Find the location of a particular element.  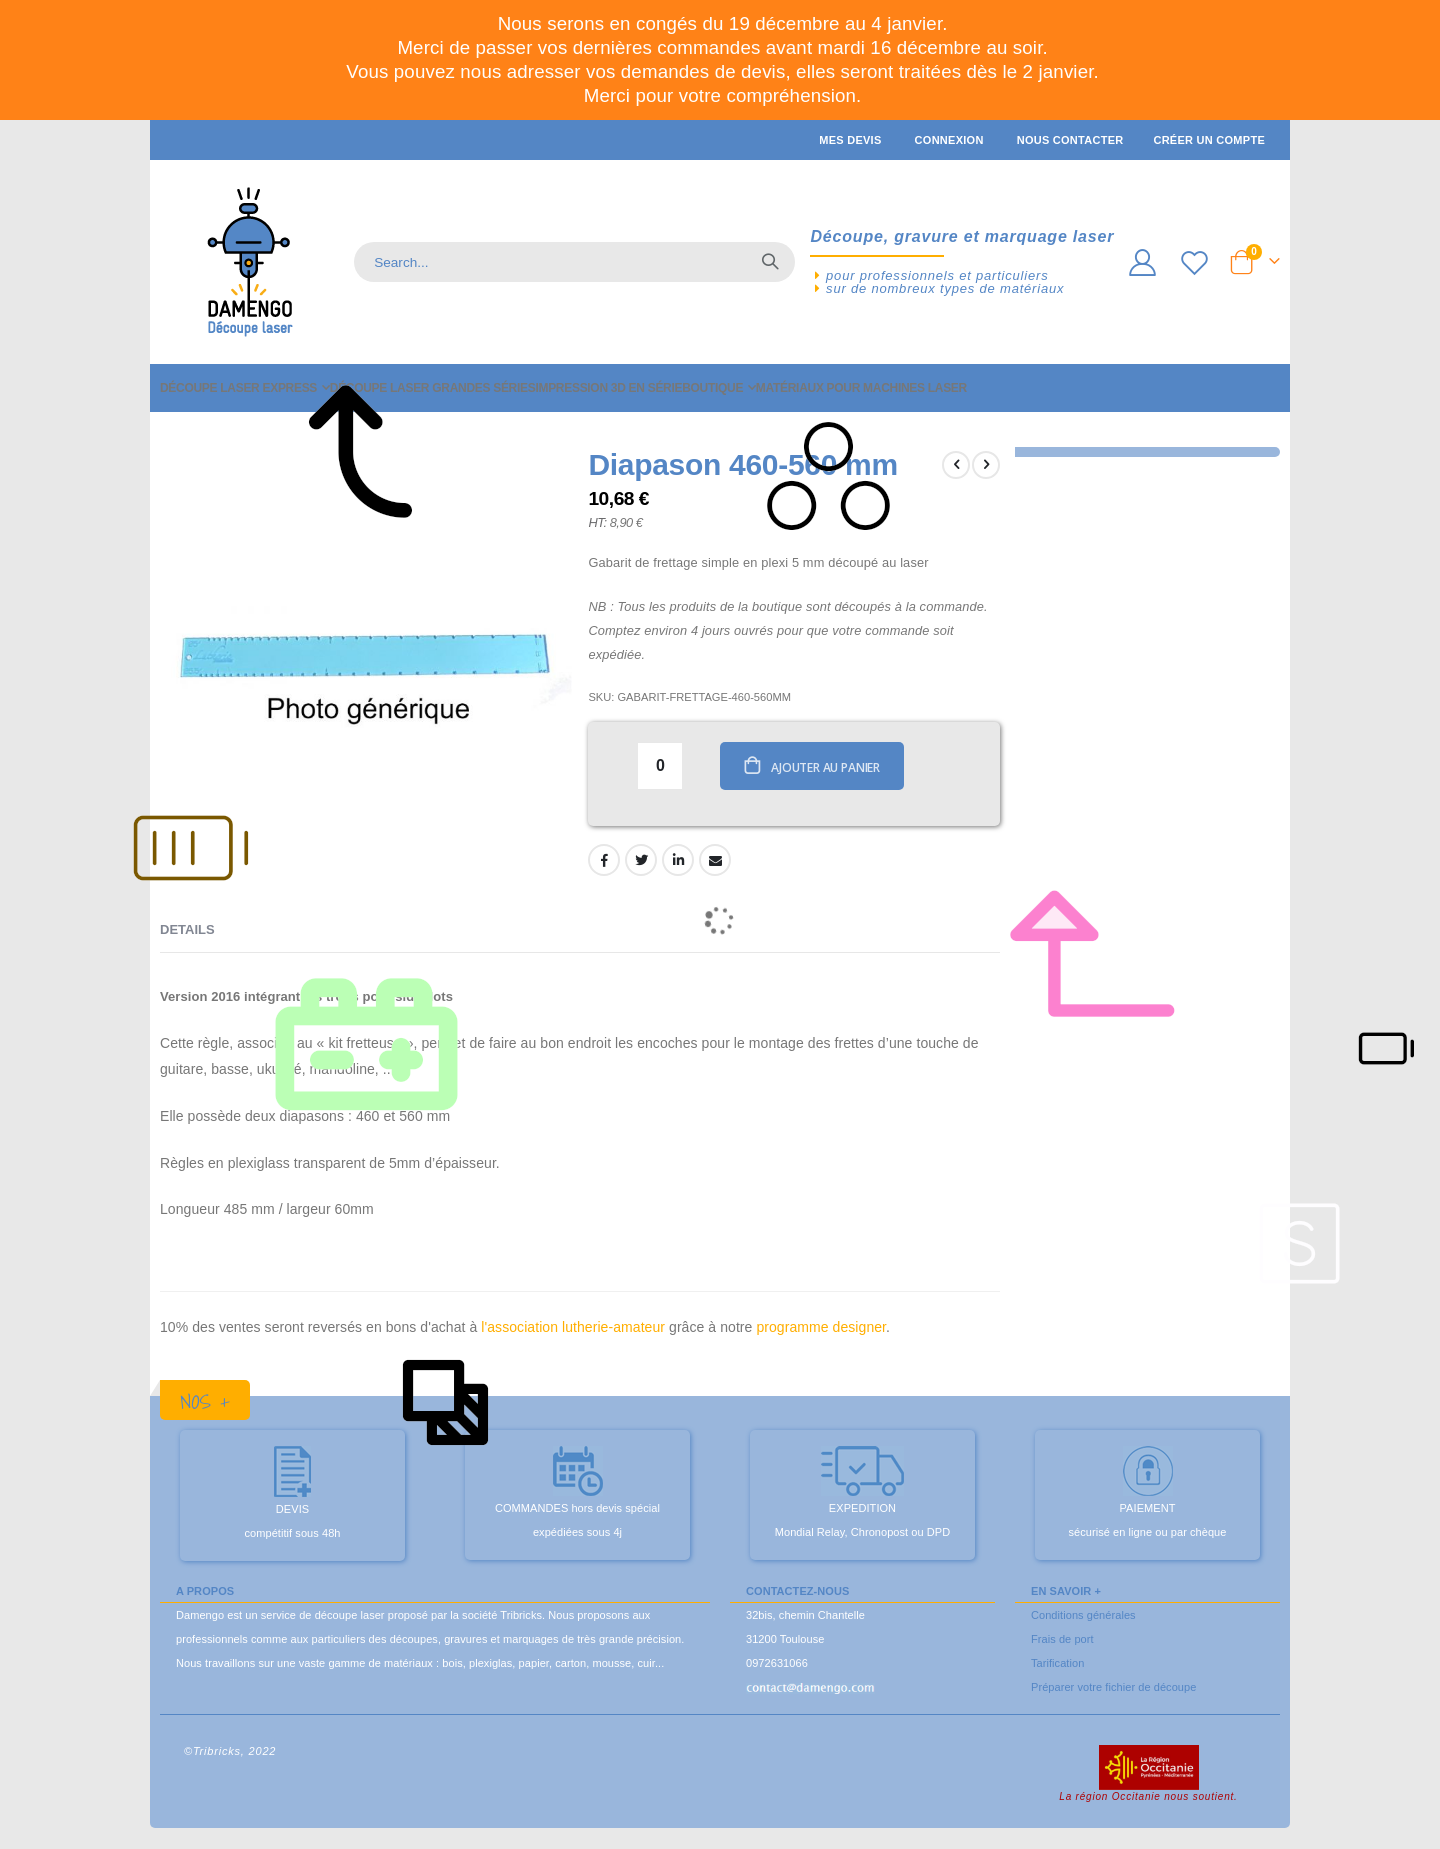

go back and return to top is located at coordinates (1086, 960).